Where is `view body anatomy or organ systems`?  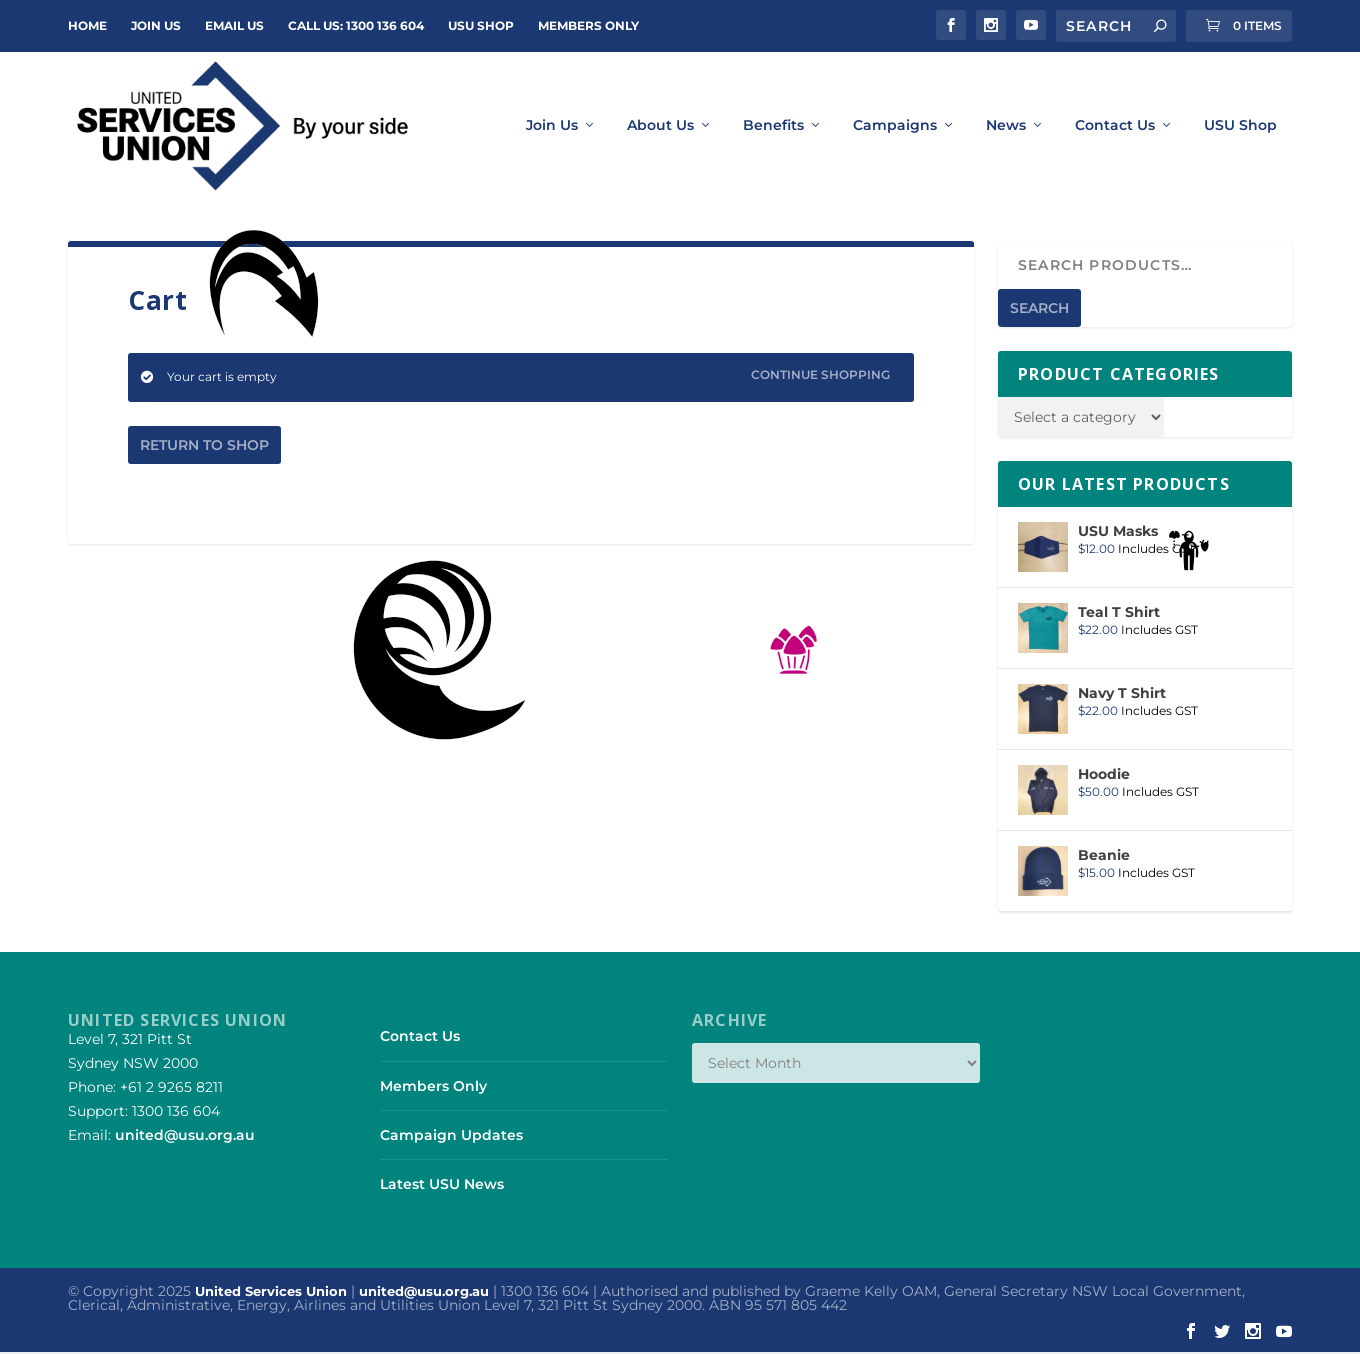
view body anatomy or organ systems is located at coordinates (1188, 550).